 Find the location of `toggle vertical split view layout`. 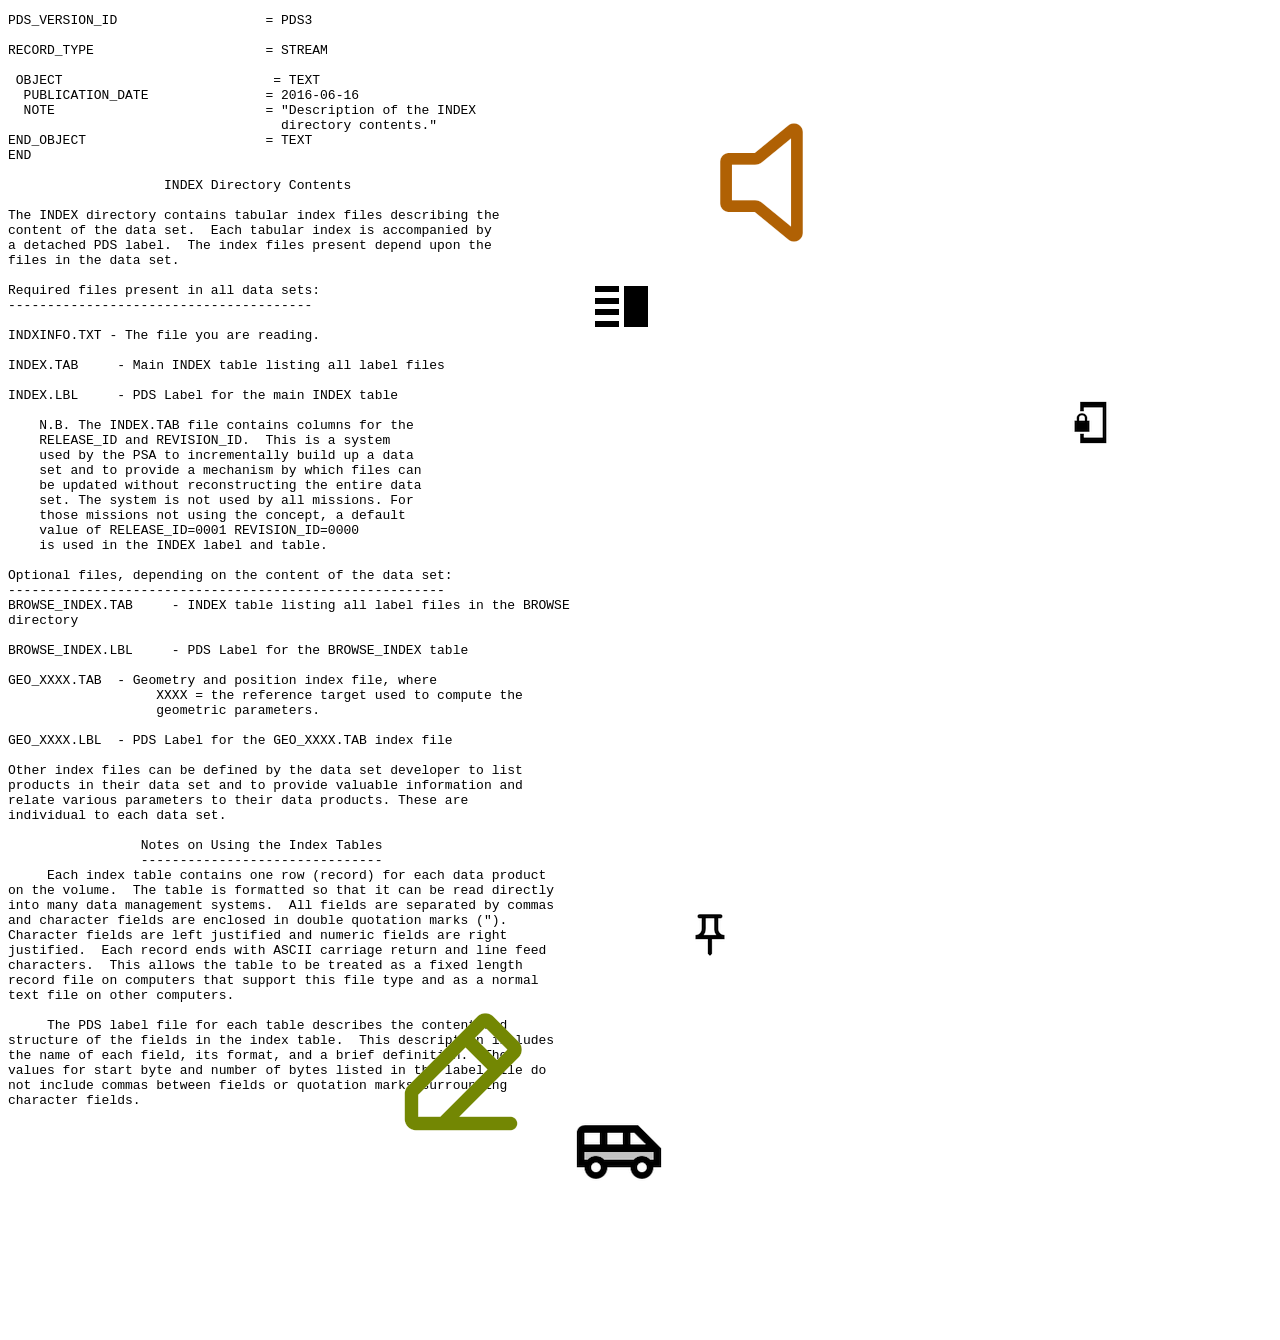

toggle vertical split view layout is located at coordinates (621, 306).